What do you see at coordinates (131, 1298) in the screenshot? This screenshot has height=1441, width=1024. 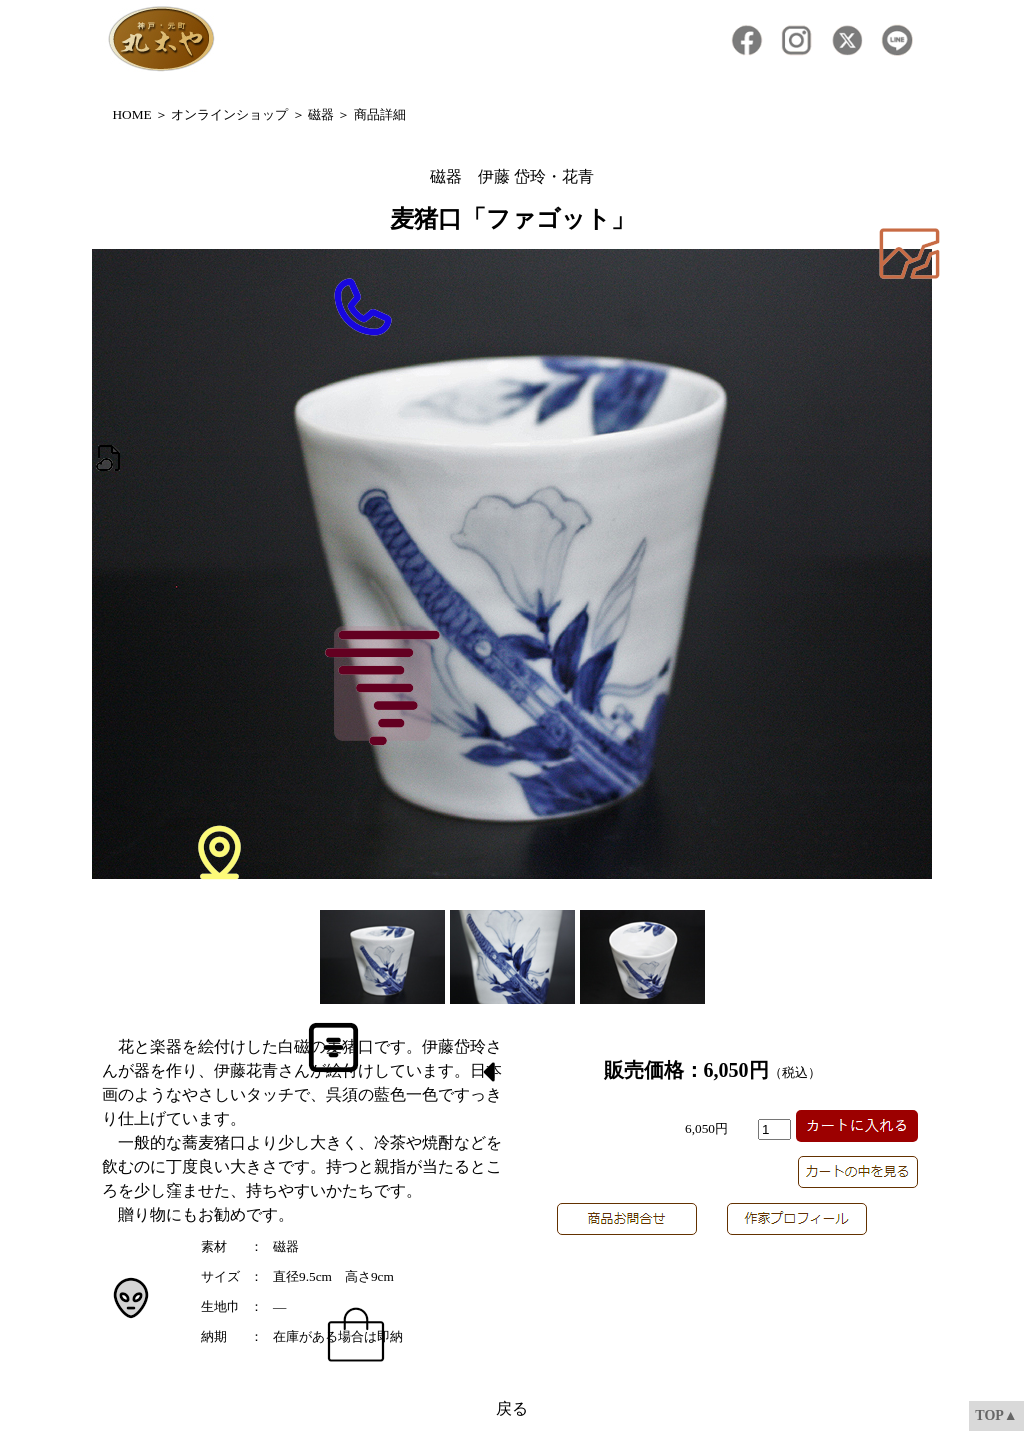 I see `indicates sci-fi or extraterrestrial content` at bounding box center [131, 1298].